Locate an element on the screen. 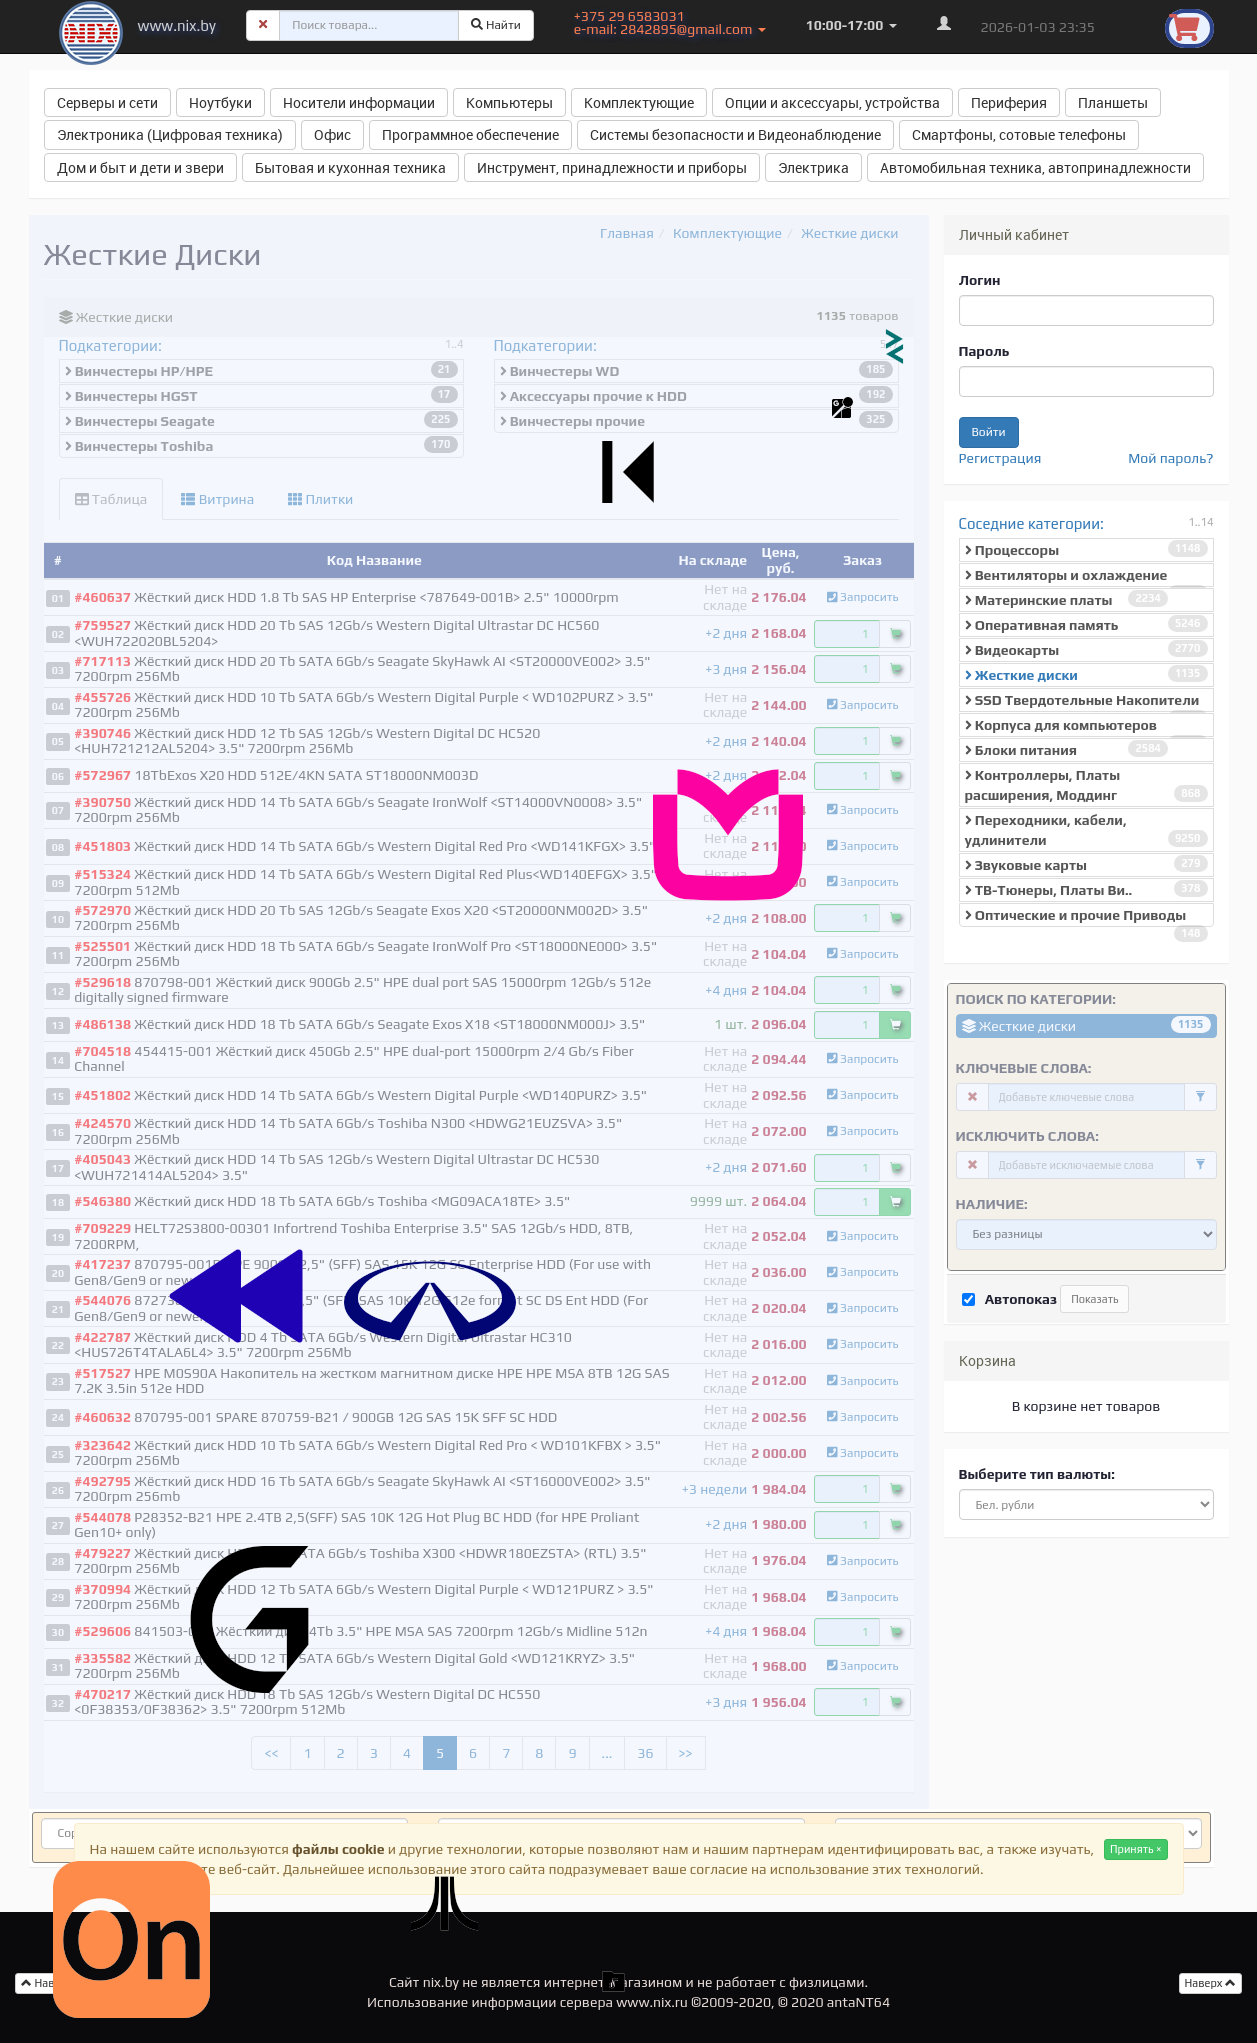 This screenshot has width=1257, height=2043. Infiniti brand logo is located at coordinates (430, 1301).